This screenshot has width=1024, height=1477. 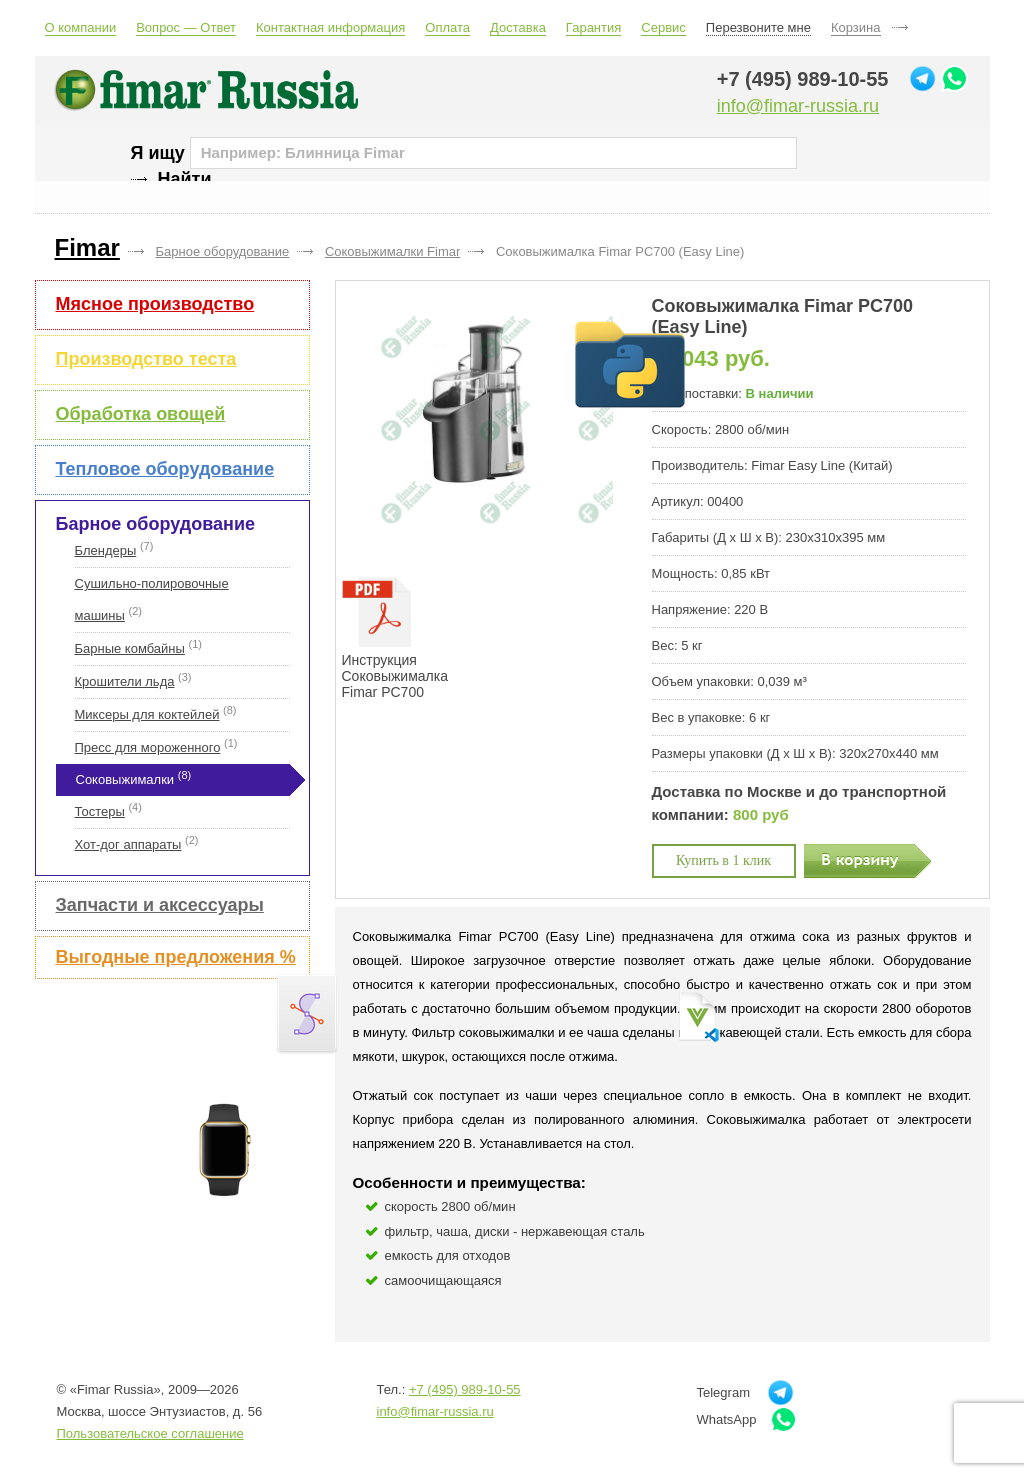 What do you see at coordinates (629, 367) in the screenshot?
I see `folder containing python project files` at bounding box center [629, 367].